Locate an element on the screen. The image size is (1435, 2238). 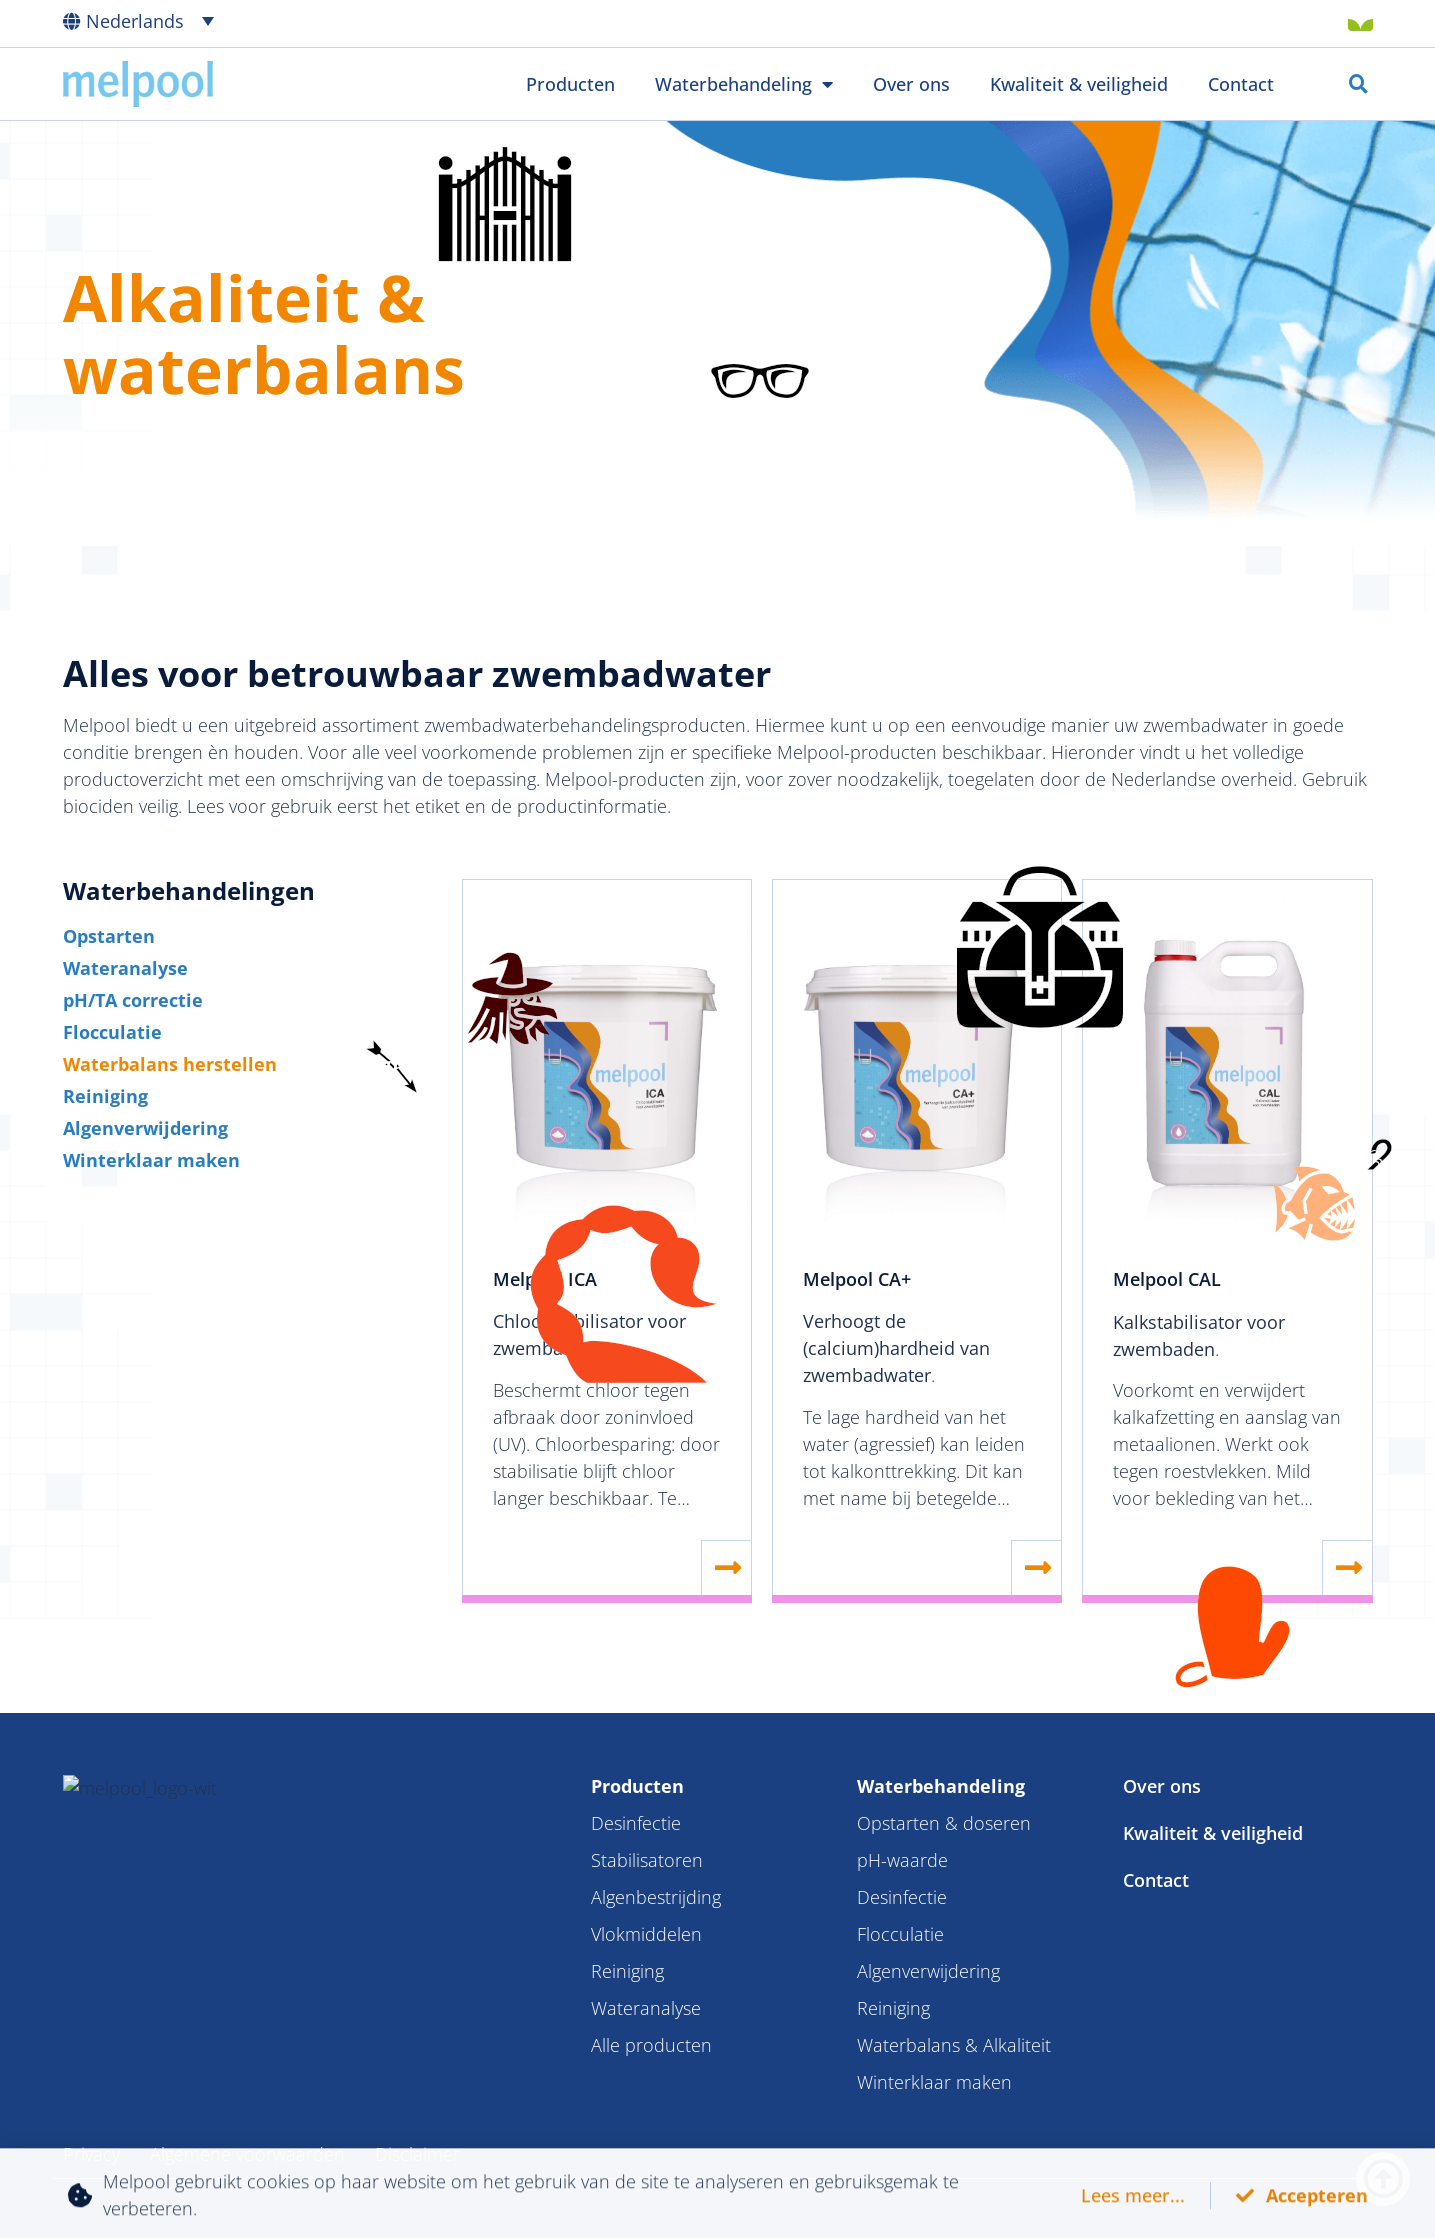
indicates a dangerous creature or hazard in a game is located at coordinates (1314, 1203).